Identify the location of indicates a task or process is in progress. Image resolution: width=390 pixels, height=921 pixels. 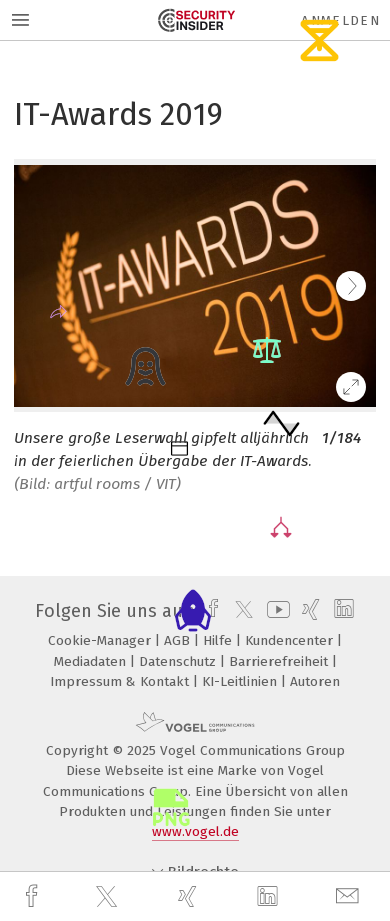
(319, 40).